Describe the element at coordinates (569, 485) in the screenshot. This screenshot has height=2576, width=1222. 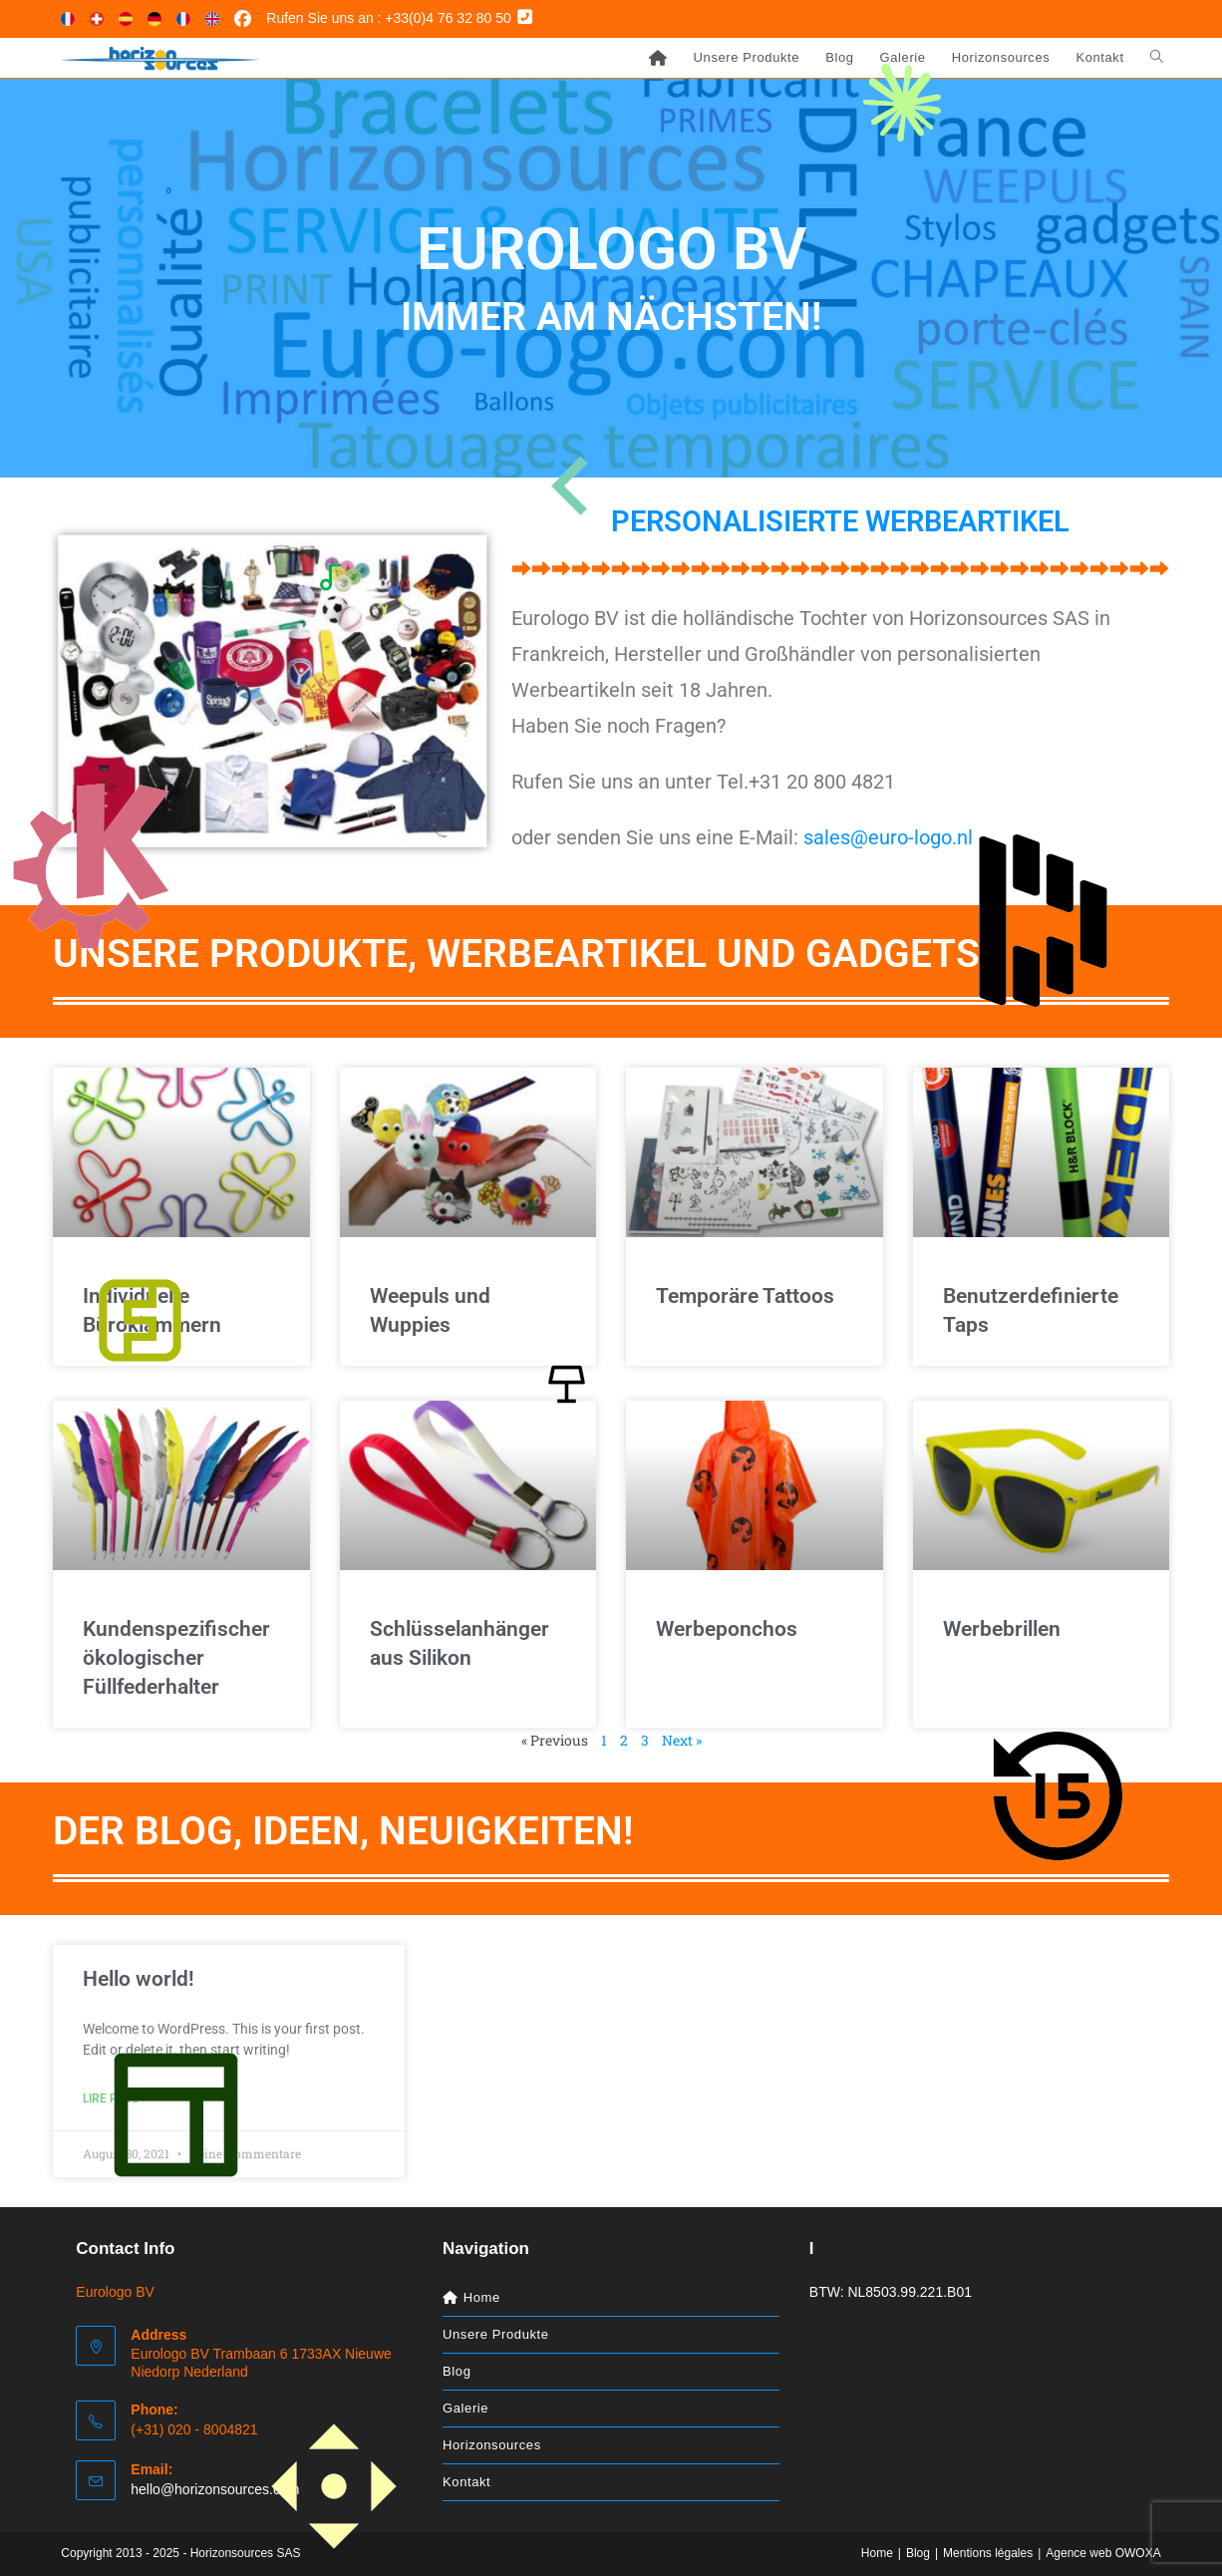
I see `go back to the previous screen` at that location.